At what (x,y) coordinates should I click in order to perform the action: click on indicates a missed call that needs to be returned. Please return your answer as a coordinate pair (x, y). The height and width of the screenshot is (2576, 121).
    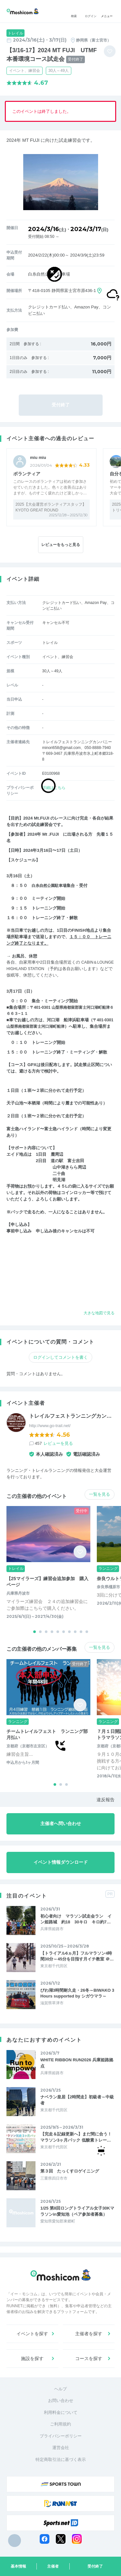
    Looking at the image, I should click on (60, 1746).